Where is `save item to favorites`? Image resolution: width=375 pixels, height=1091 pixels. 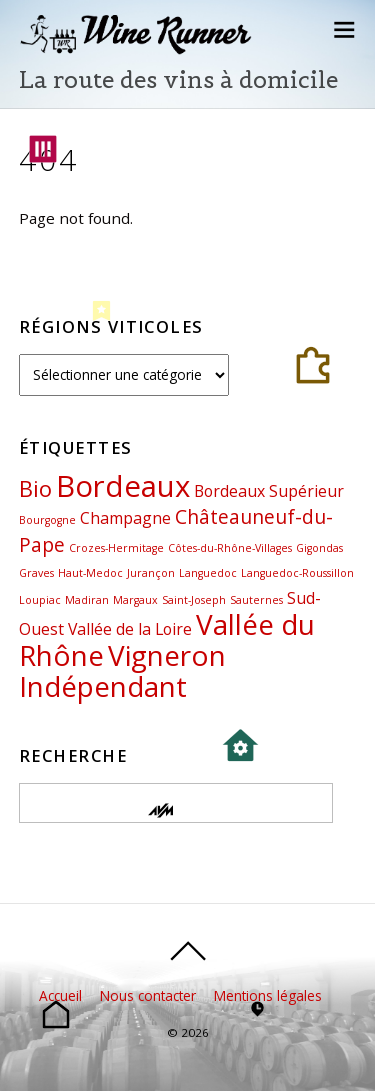 save item to favorites is located at coordinates (101, 310).